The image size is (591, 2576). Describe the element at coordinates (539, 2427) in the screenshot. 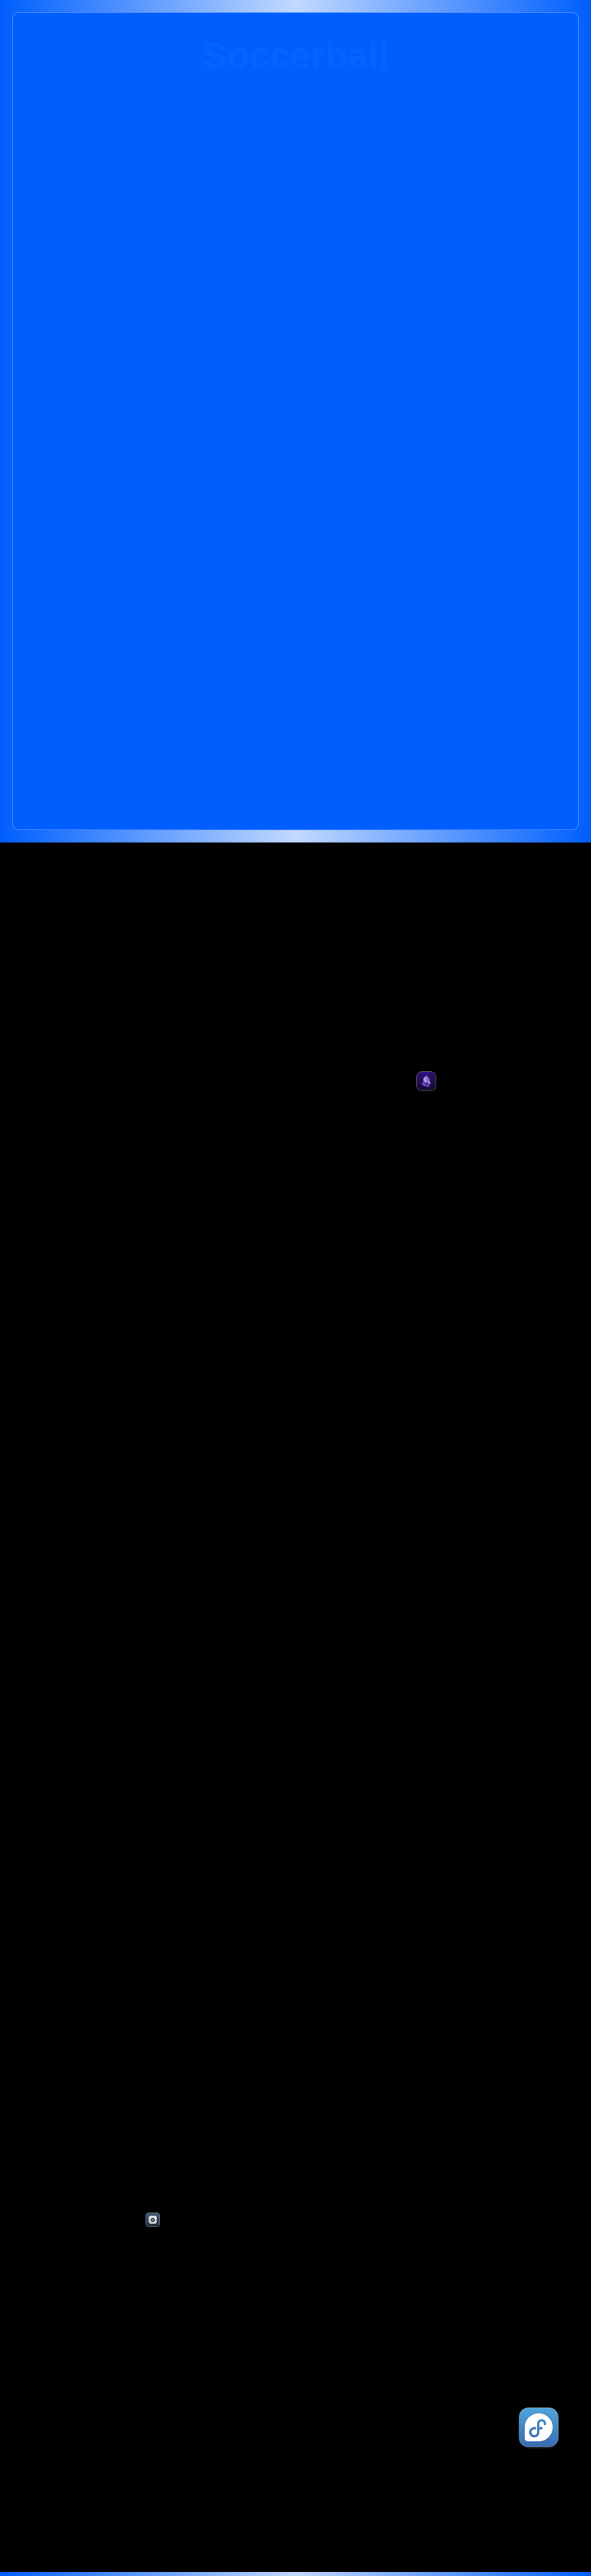

I see `open the fedora linux application` at that location.